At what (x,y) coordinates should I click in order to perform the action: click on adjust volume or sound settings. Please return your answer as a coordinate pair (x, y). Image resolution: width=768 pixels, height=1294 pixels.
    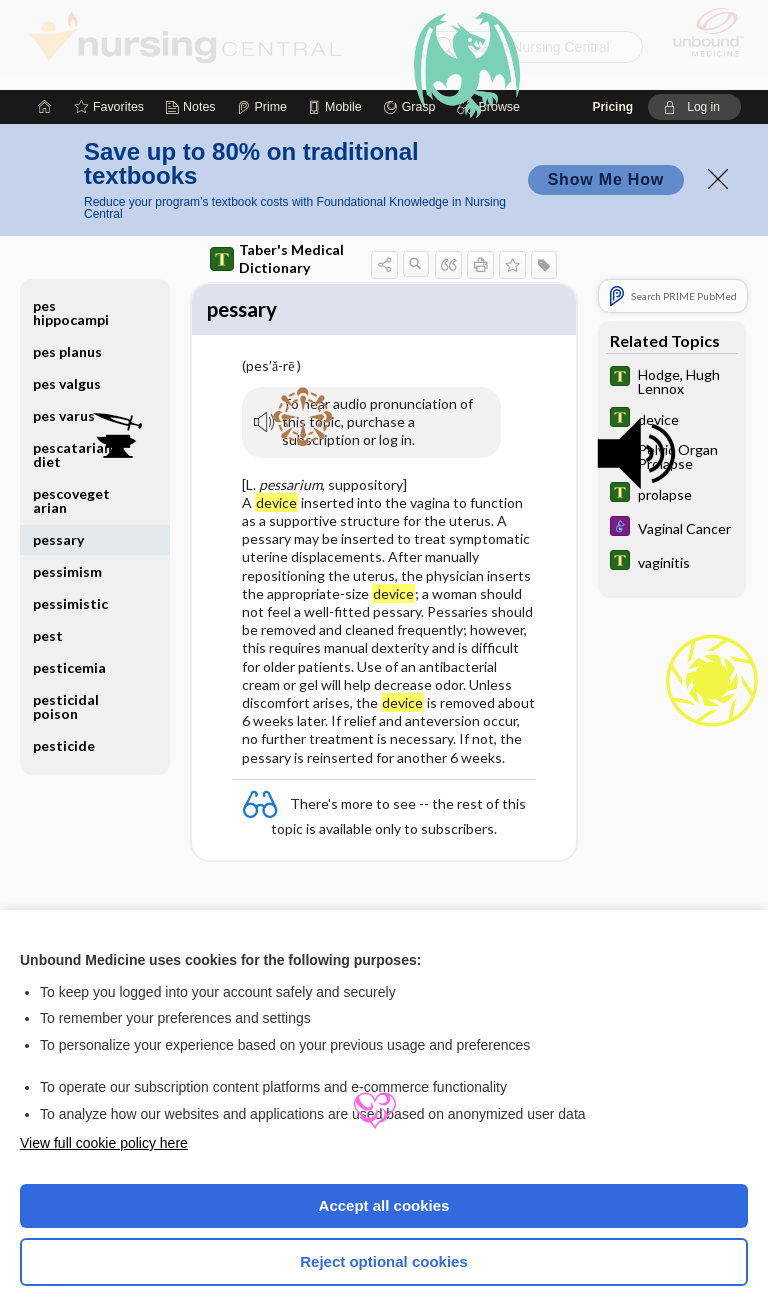
    Looking at the image, I should click on (636, 453).